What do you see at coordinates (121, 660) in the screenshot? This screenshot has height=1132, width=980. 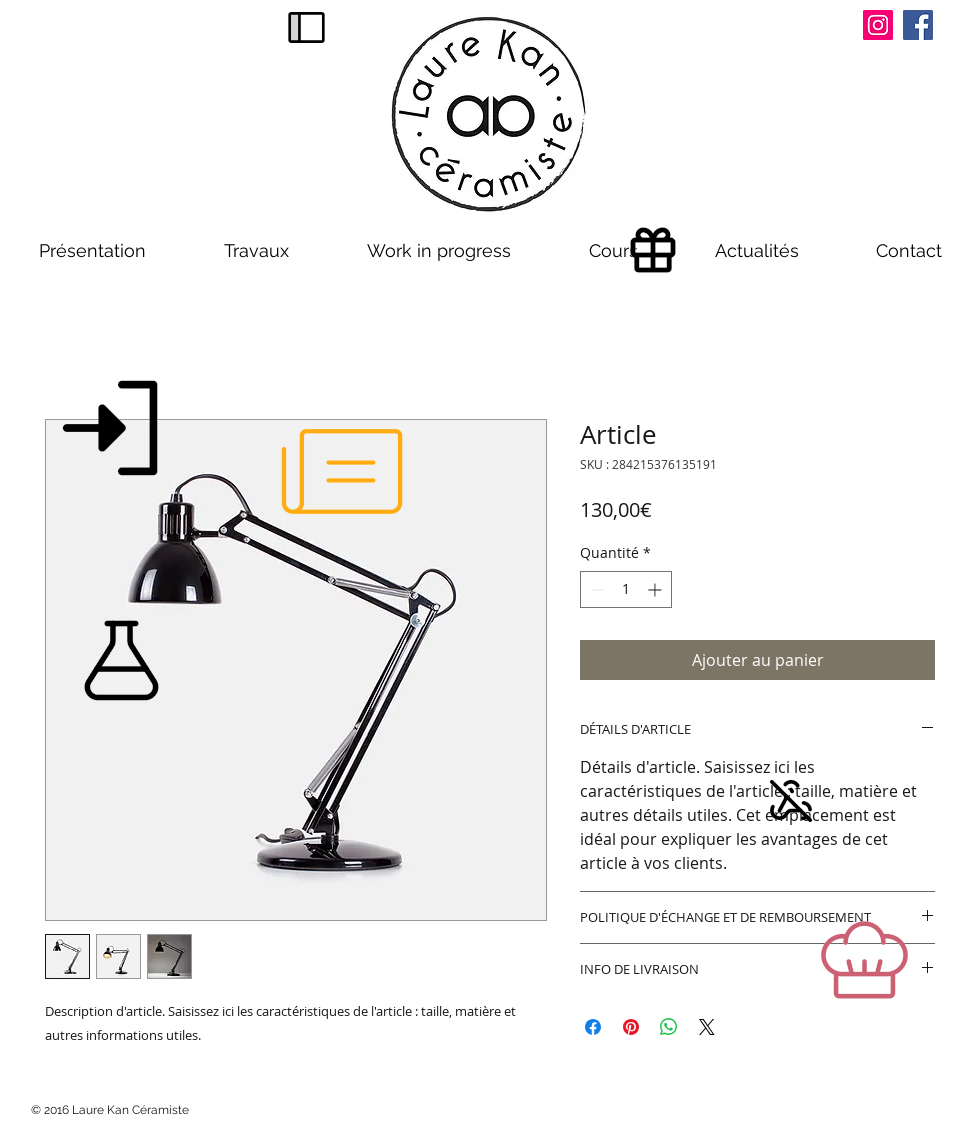 I see `access experimental or beta features` at bounding box center [121, 660].